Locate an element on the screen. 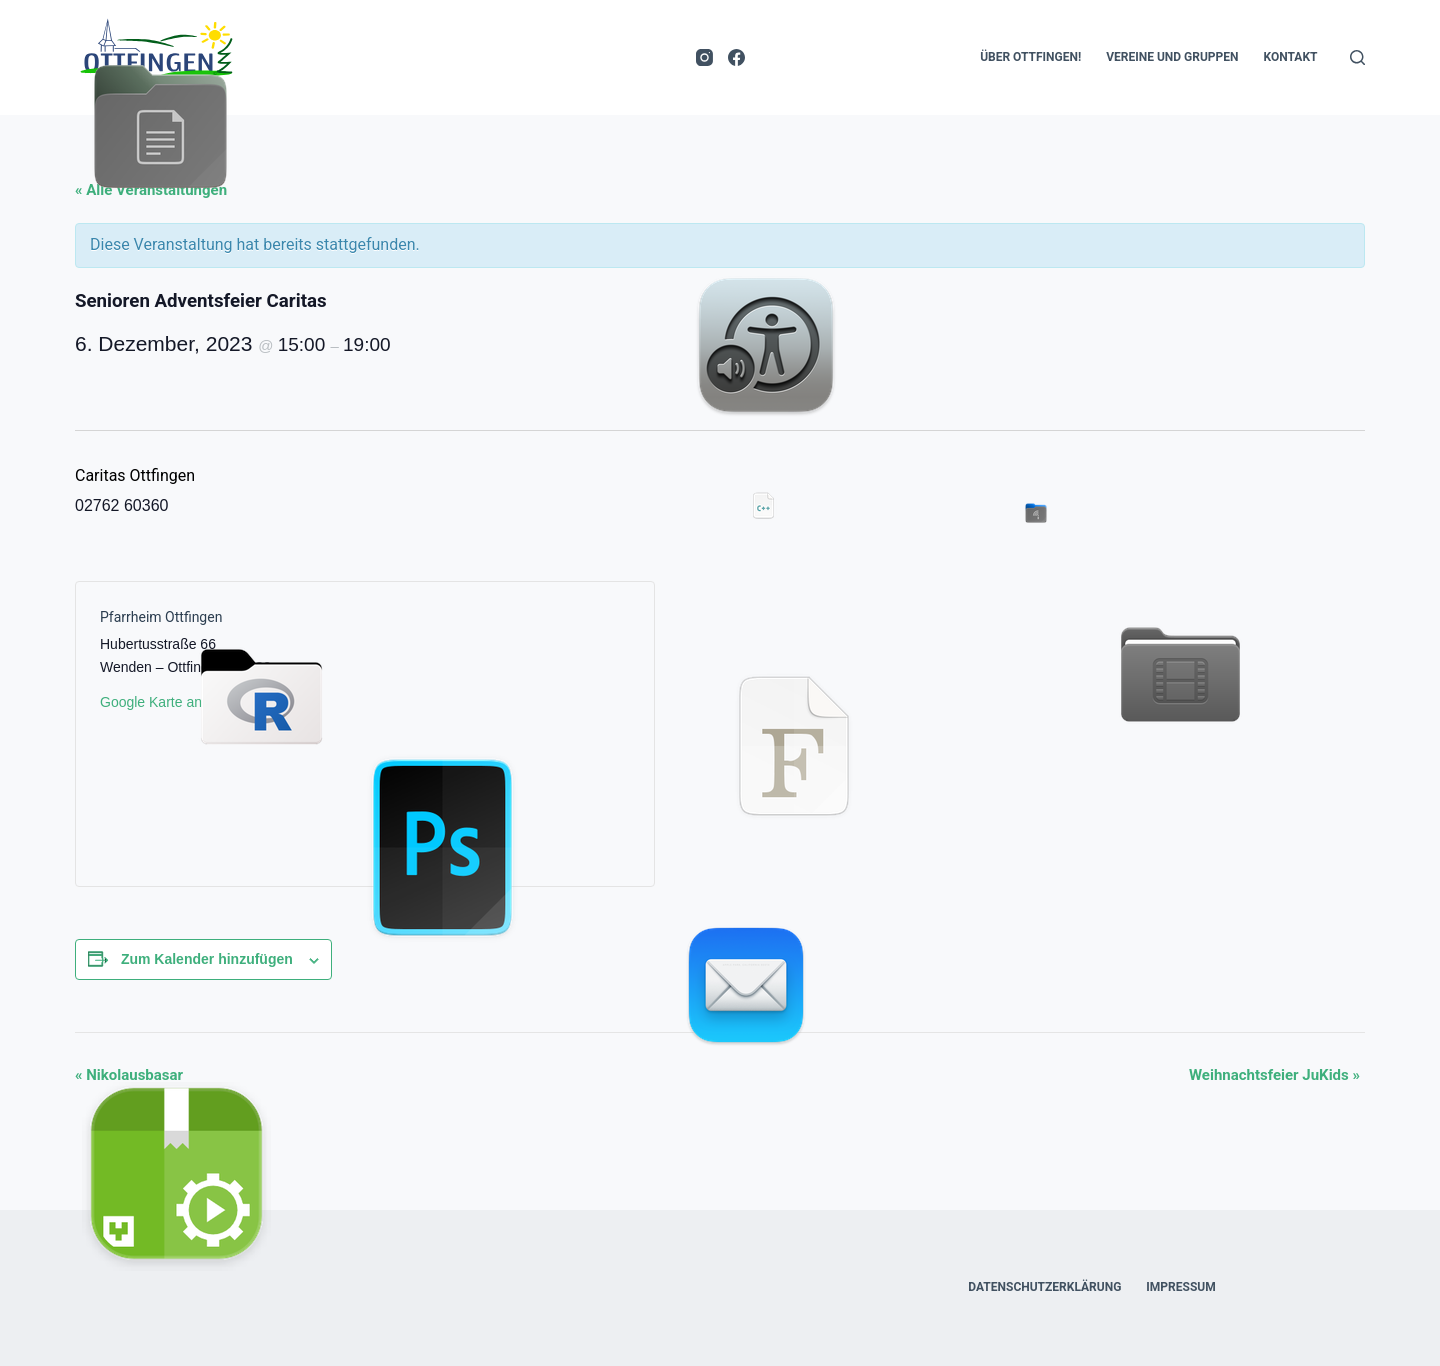  a C++ source code file is located at coordinates (763, 505).